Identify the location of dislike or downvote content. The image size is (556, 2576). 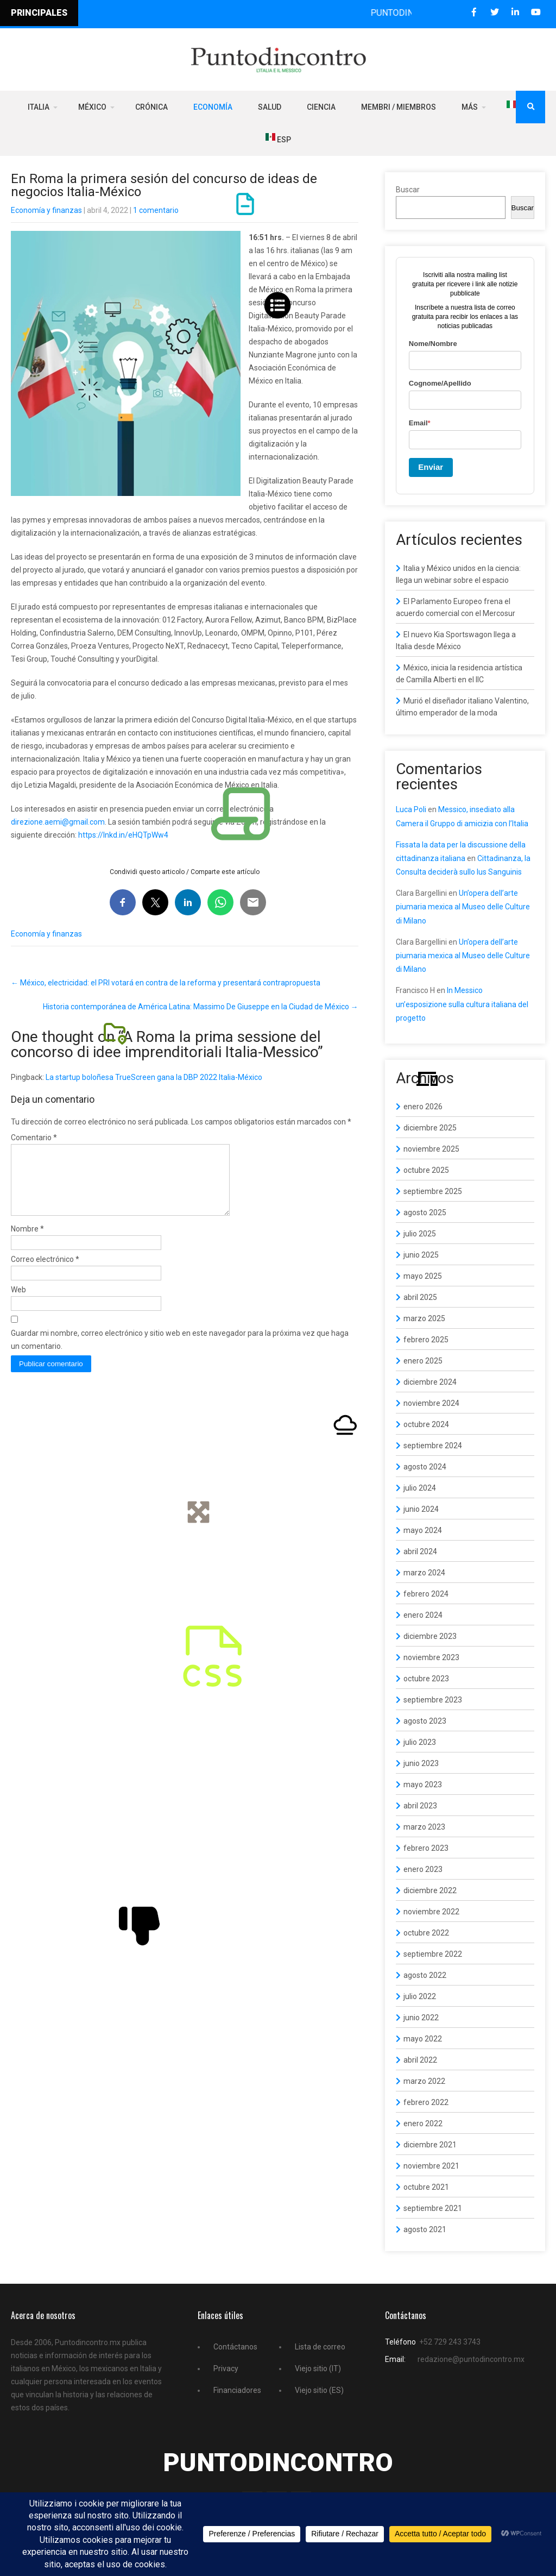
(140, 1926).